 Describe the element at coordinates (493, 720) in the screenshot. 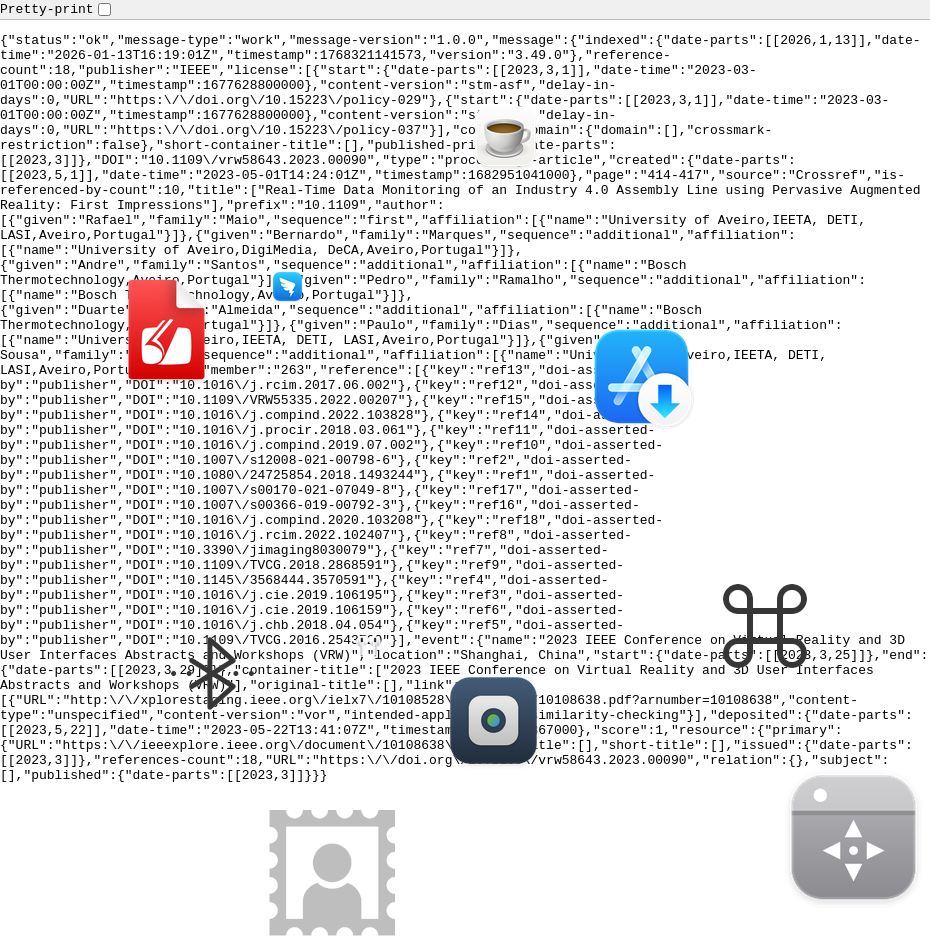

I see `open fondo wallpaper app` at that location.